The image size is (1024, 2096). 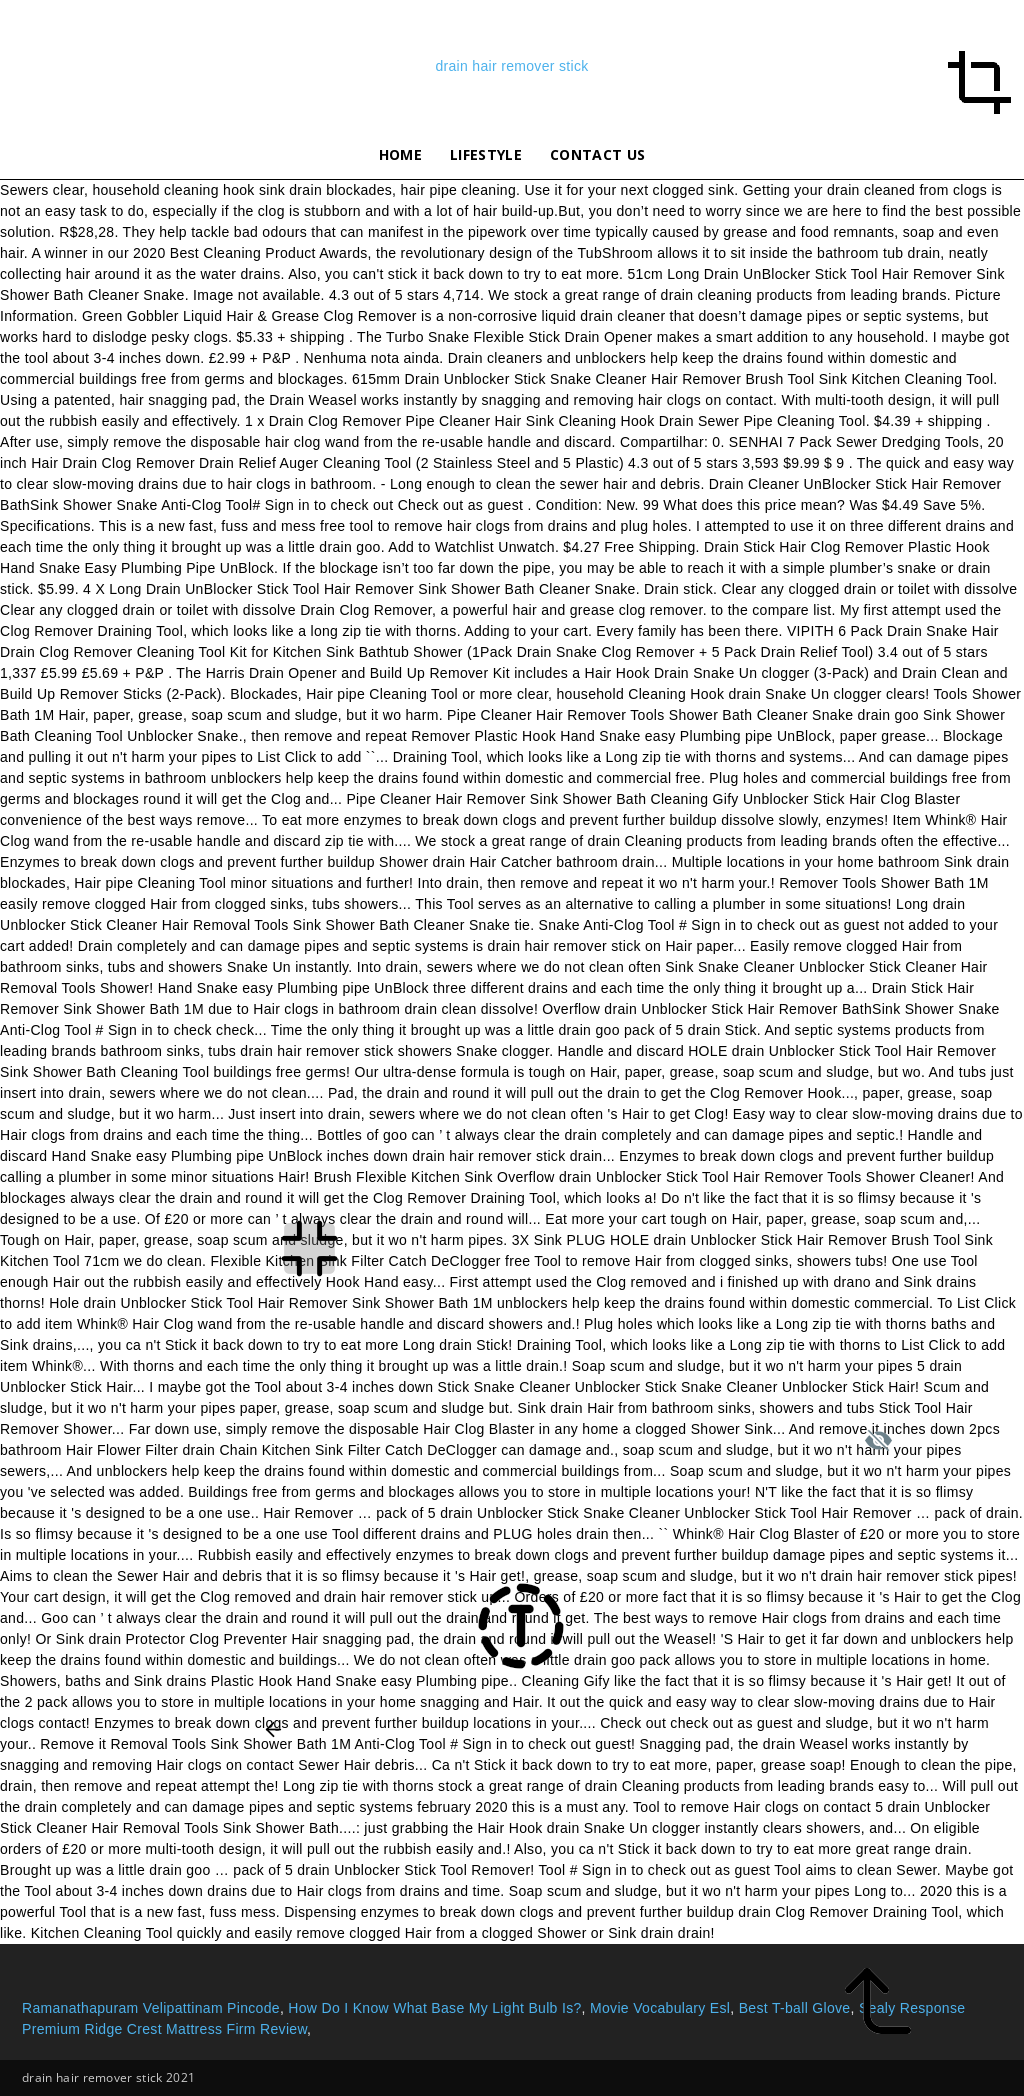 I want to click on go back to the previous screen, so click(x=273, y=1729).